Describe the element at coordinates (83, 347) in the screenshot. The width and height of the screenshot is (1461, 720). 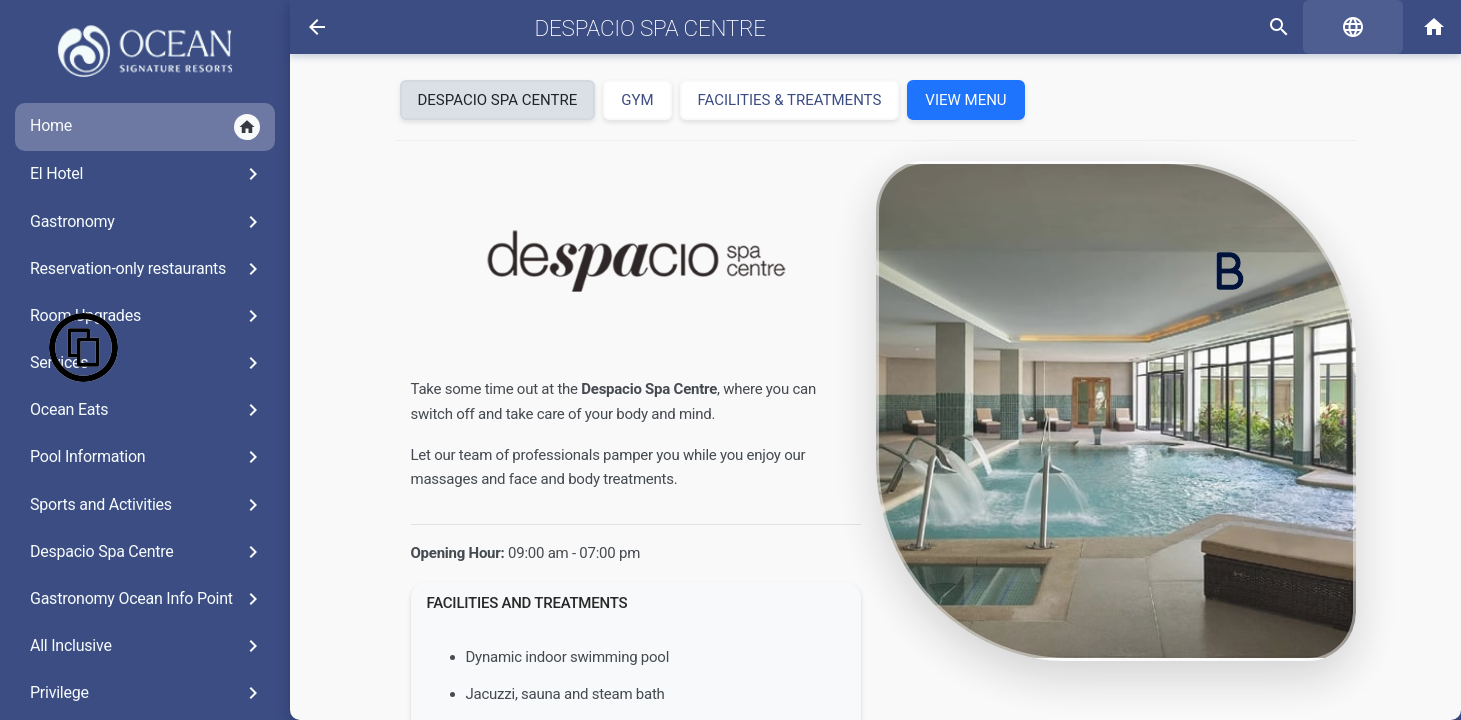
I see `indicates content is licensed for sharing under creative commons` at that location.